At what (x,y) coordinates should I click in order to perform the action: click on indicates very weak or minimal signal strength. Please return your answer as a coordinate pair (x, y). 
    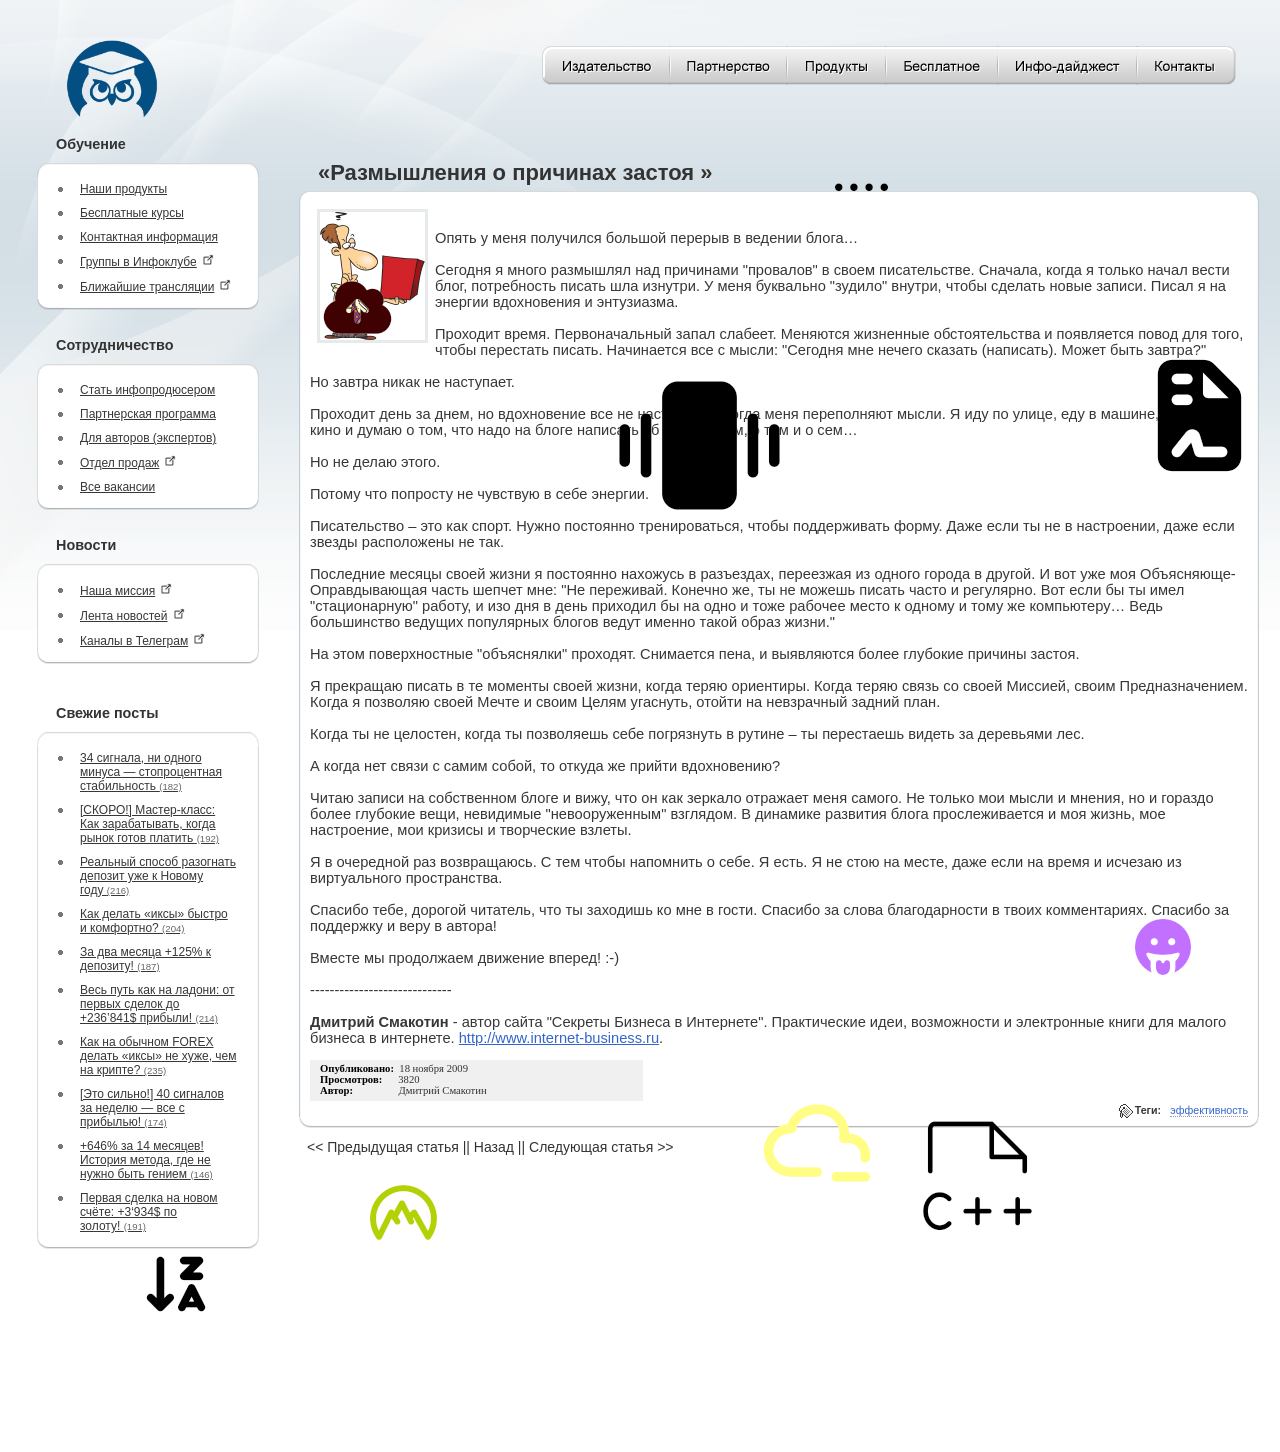
    Looking at the image, I should click on (861, 164).